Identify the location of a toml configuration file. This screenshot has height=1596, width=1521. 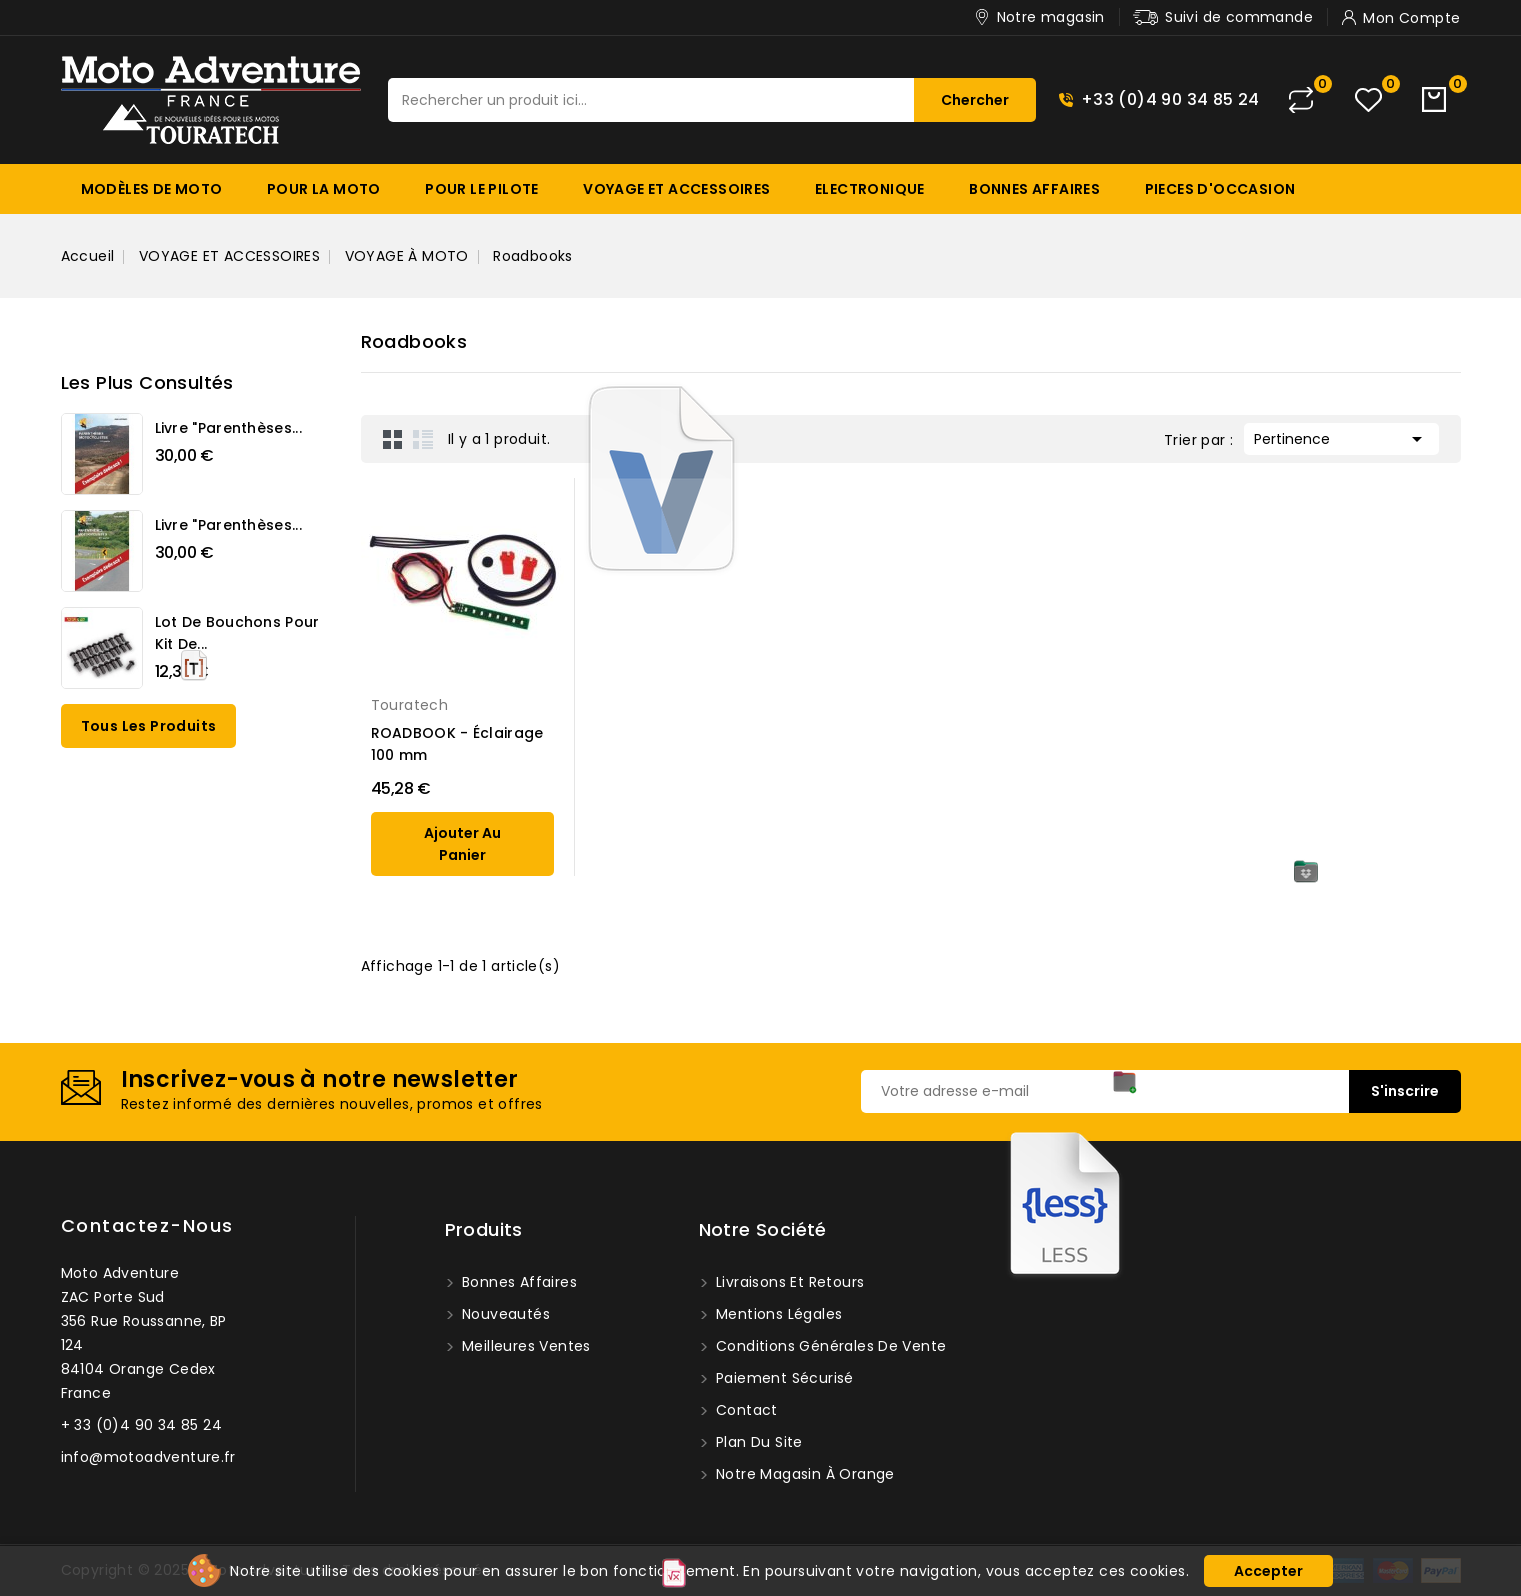
(194, 665).